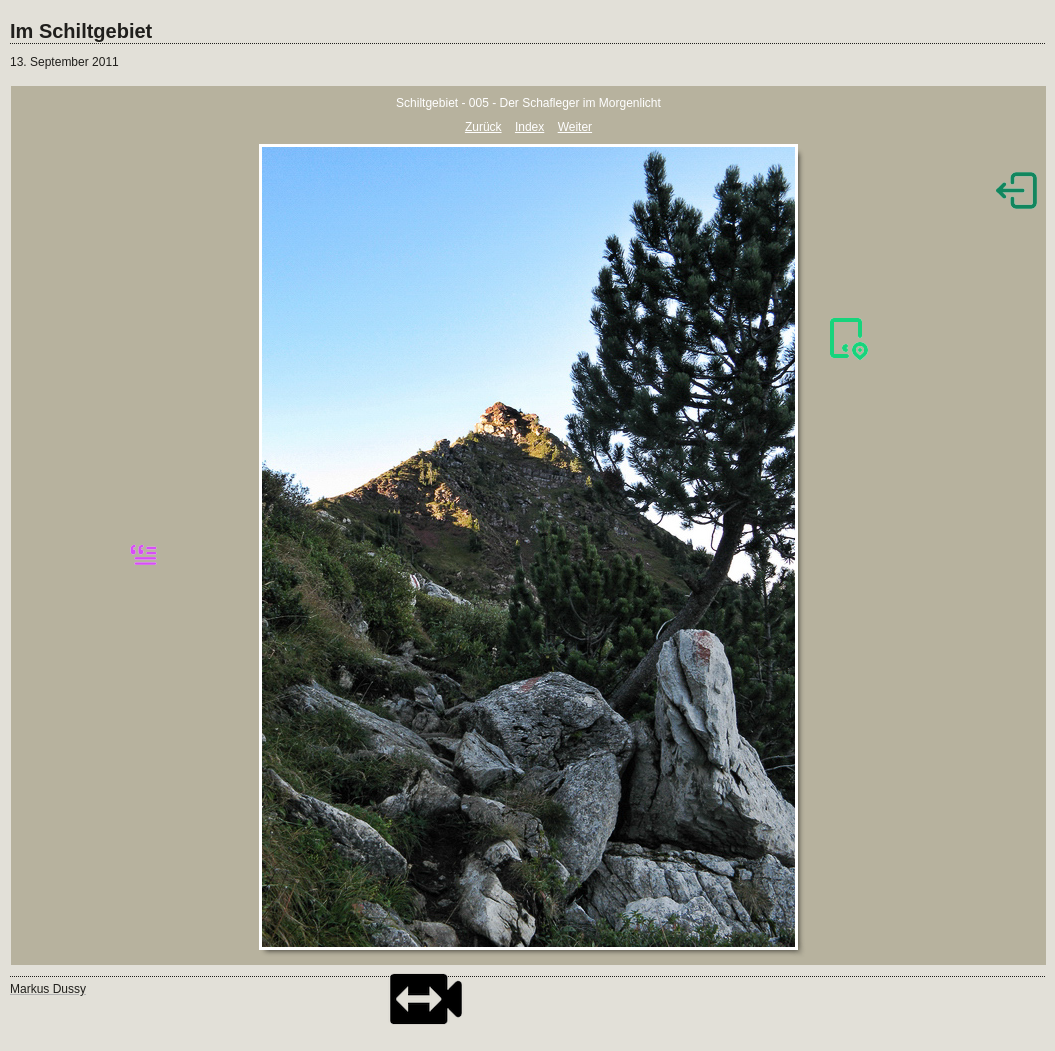 This screenshot has height=1051, width=1055. Describe the element at coordinates (846, 338) in the screenshot. I see `set tablet as pinned location device` at that location.